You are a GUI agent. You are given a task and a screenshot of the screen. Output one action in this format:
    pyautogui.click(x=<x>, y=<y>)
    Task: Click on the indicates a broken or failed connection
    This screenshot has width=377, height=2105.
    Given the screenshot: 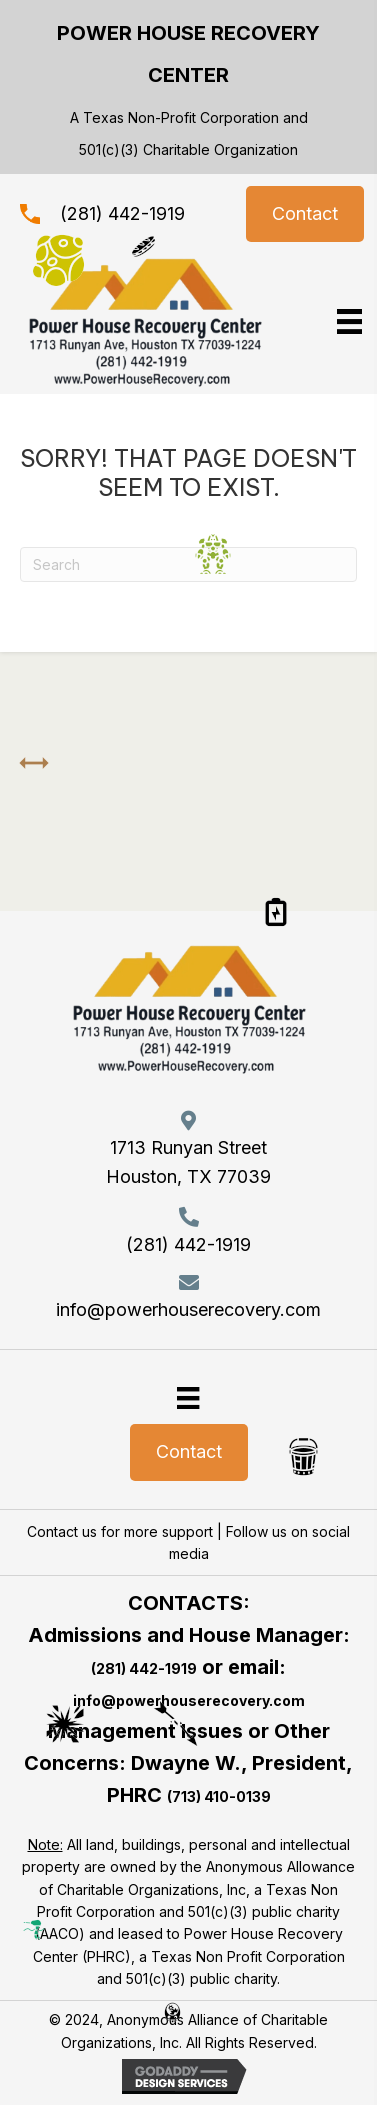 What is the action you would take?
    pyautogui.click(x=175, y=1723)
    